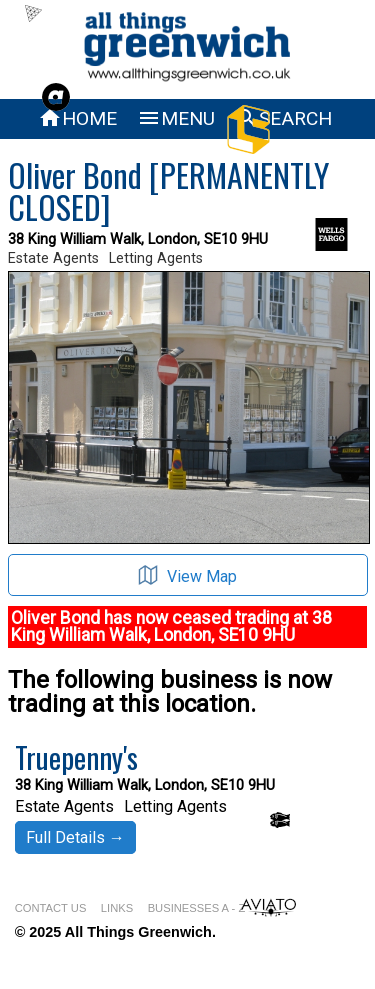  I want to click on loot crate subscription service logo, so click(248, 129).